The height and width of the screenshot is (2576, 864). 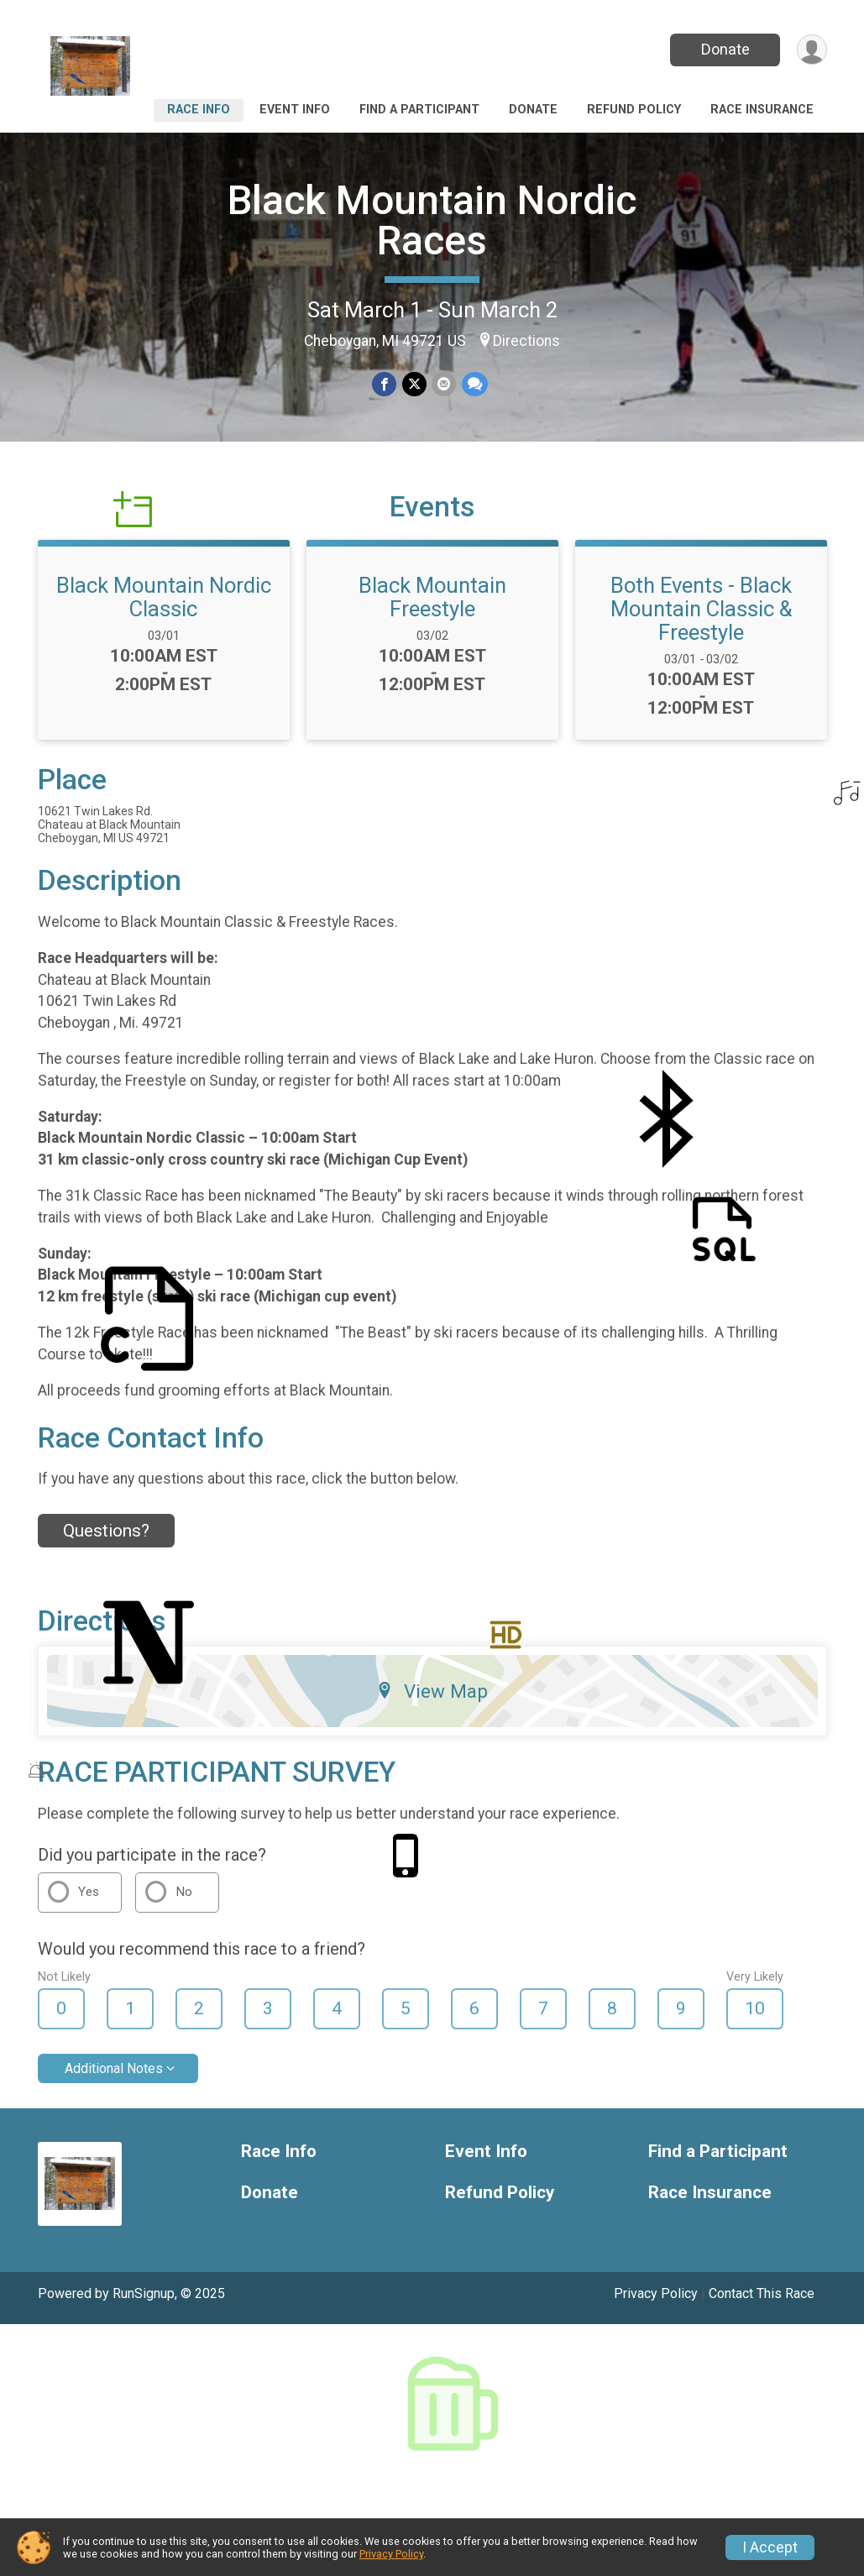 I want to click on open or view an SQL database file, so click(x=722, y=1232).